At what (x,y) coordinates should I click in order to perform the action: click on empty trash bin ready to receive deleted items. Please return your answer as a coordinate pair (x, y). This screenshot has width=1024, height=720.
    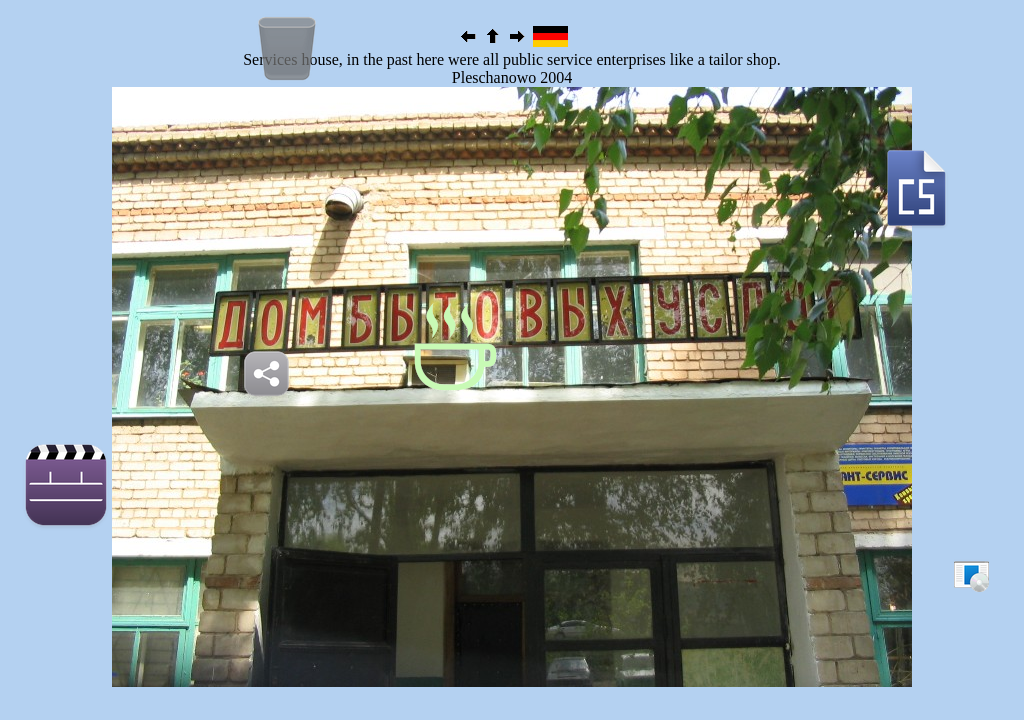
    Looking at the image, I should click on (287, 48).